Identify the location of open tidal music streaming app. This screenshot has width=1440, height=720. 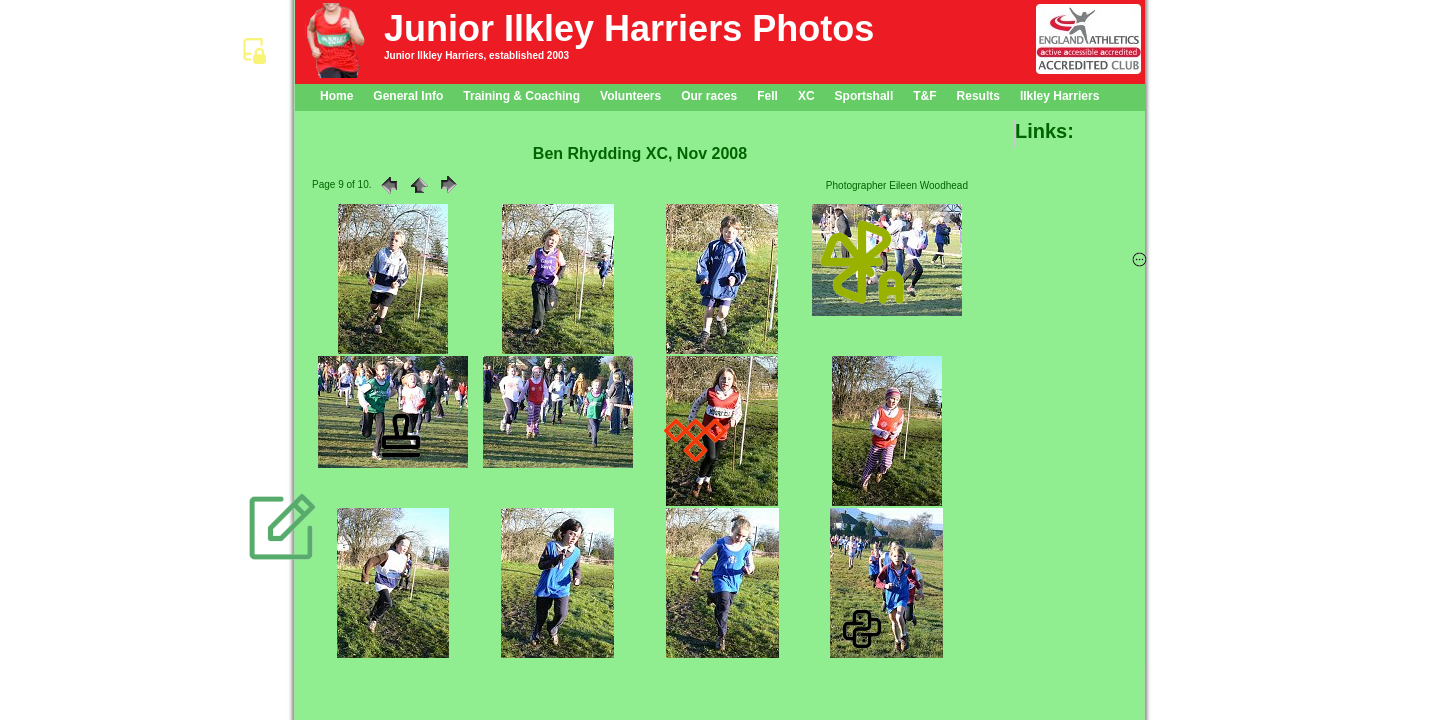
(695, 438).